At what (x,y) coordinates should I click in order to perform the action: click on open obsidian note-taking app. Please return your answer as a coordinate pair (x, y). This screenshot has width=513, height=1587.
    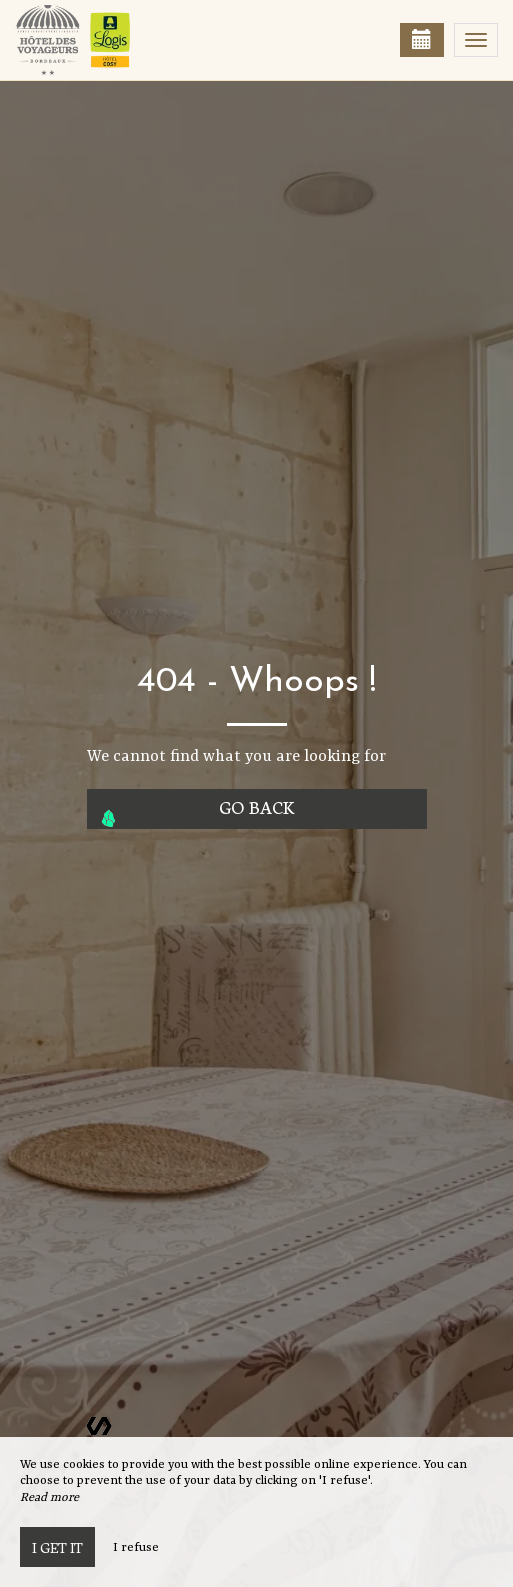
    Looking at the image, I should click on (108, 818).